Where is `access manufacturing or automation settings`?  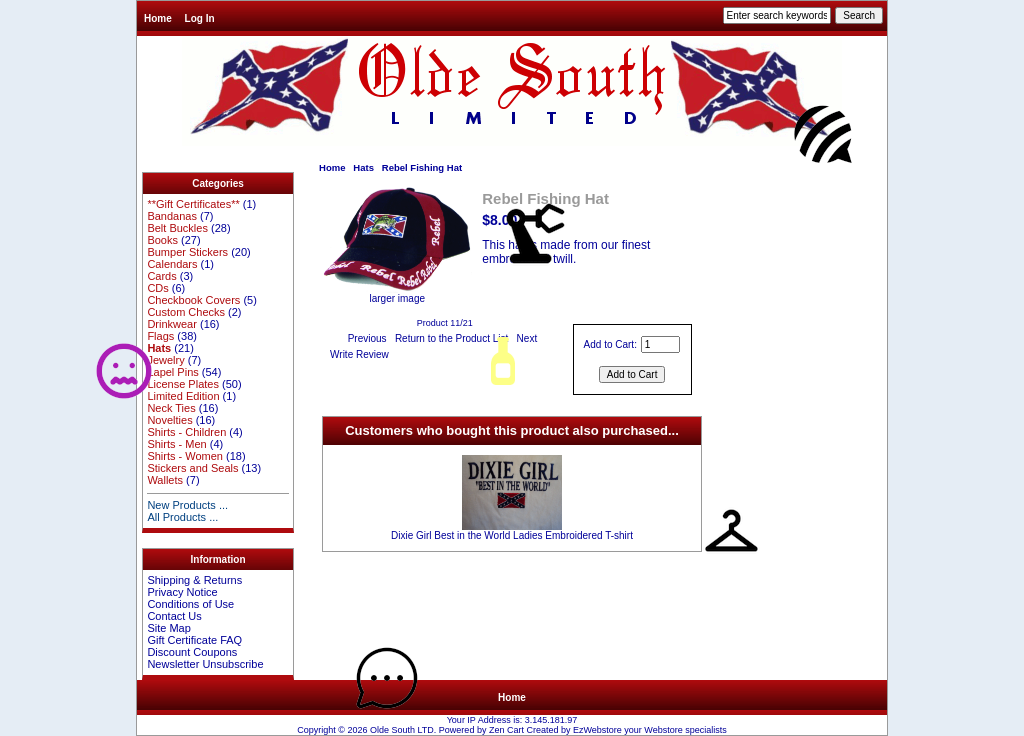
access manufacturing or automation settings is located at coordinates (535, 234).